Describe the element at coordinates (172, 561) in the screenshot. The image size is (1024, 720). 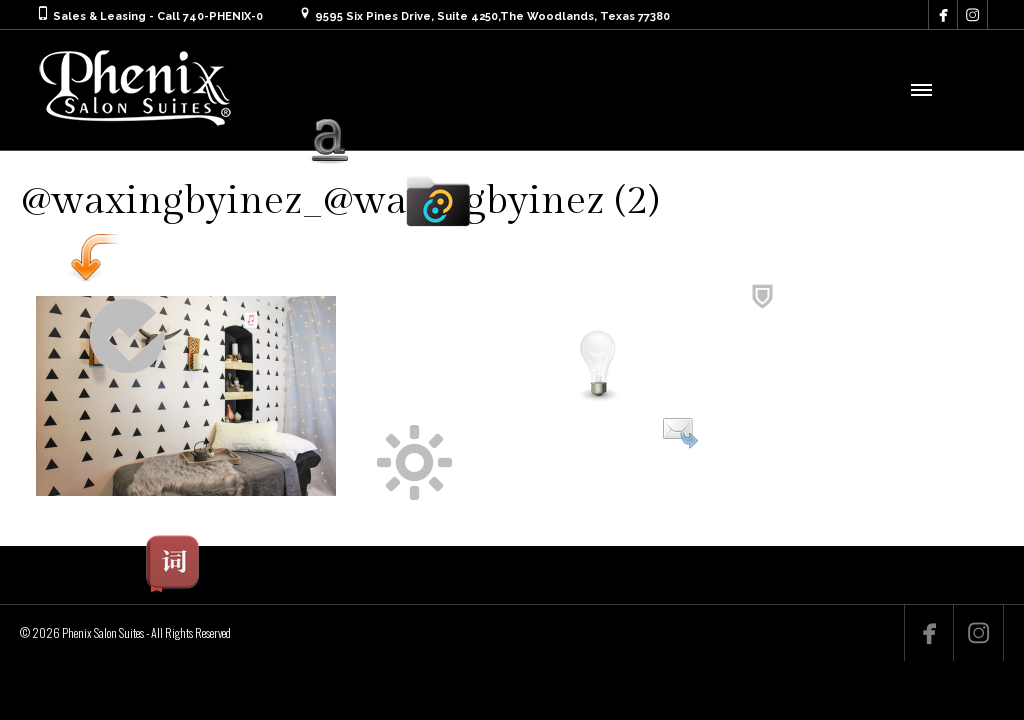
I see `open the dictionary app` at that location.